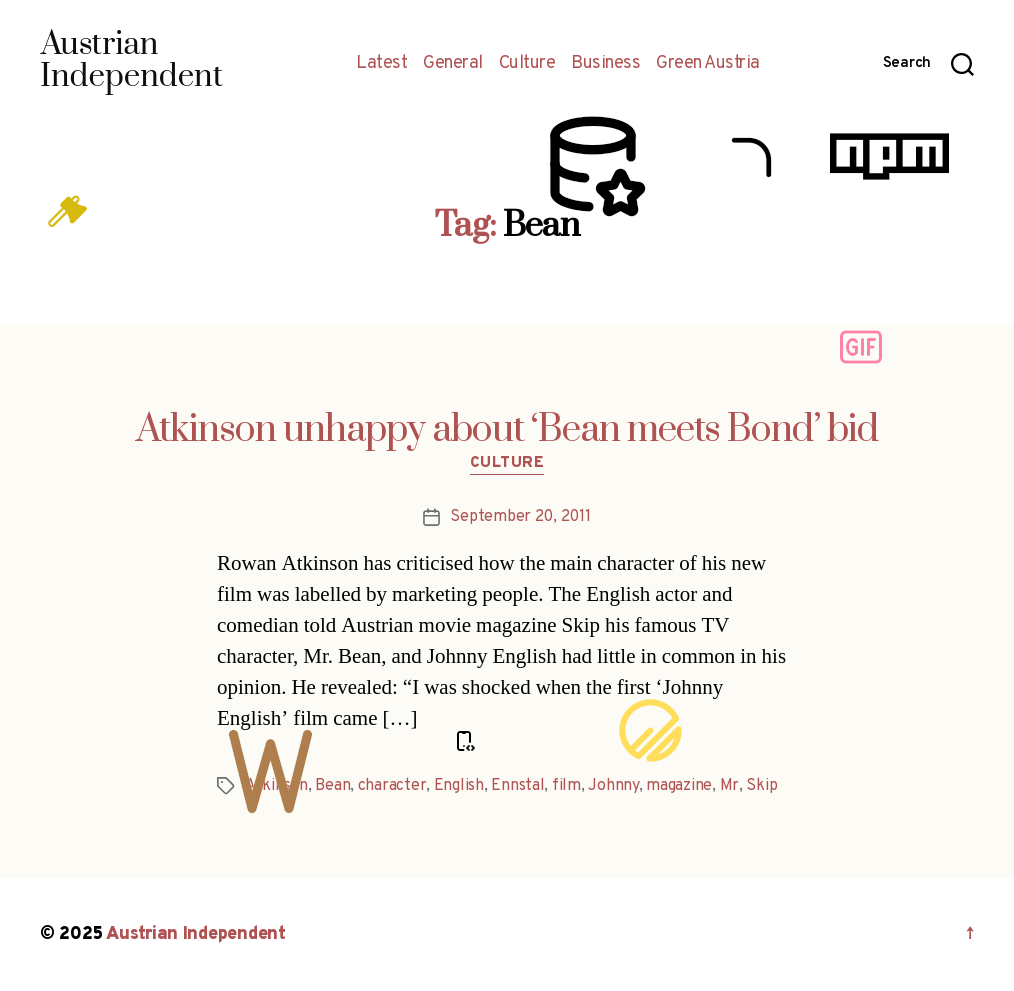 This screenshot has height=991, width=1014. Describe the element at coordinates (650, 730) in the screenshot. I see `planetscale database platform logo` at that location.